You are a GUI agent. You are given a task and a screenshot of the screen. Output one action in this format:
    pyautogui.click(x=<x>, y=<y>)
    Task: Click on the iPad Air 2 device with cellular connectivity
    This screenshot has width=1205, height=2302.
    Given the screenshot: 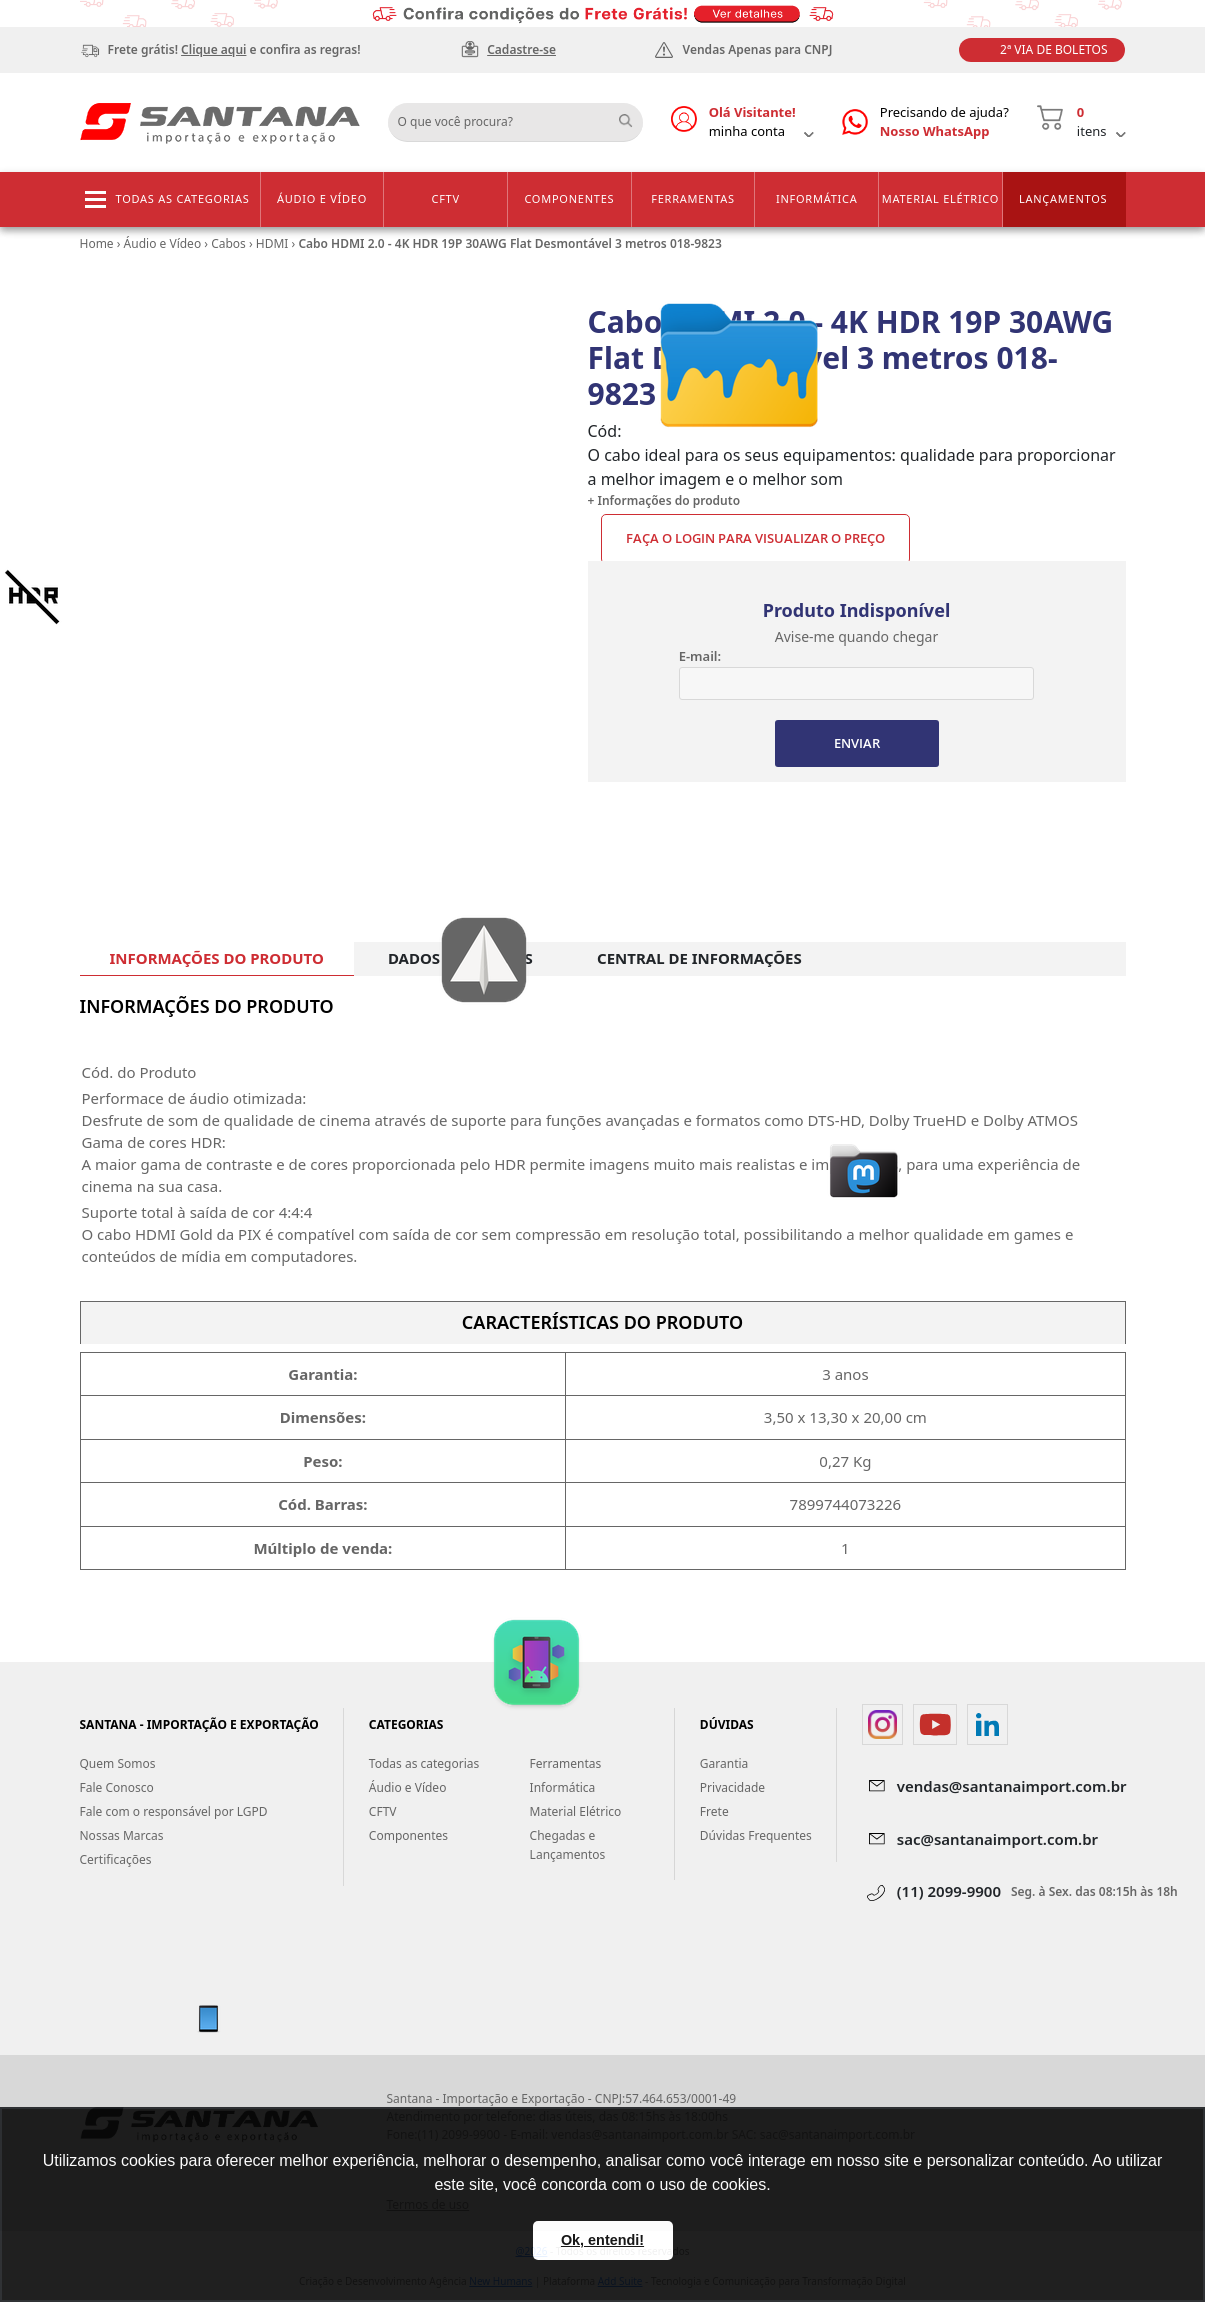 What is the action you would take?
    pyautogui.click(x=208, y=2018)
    